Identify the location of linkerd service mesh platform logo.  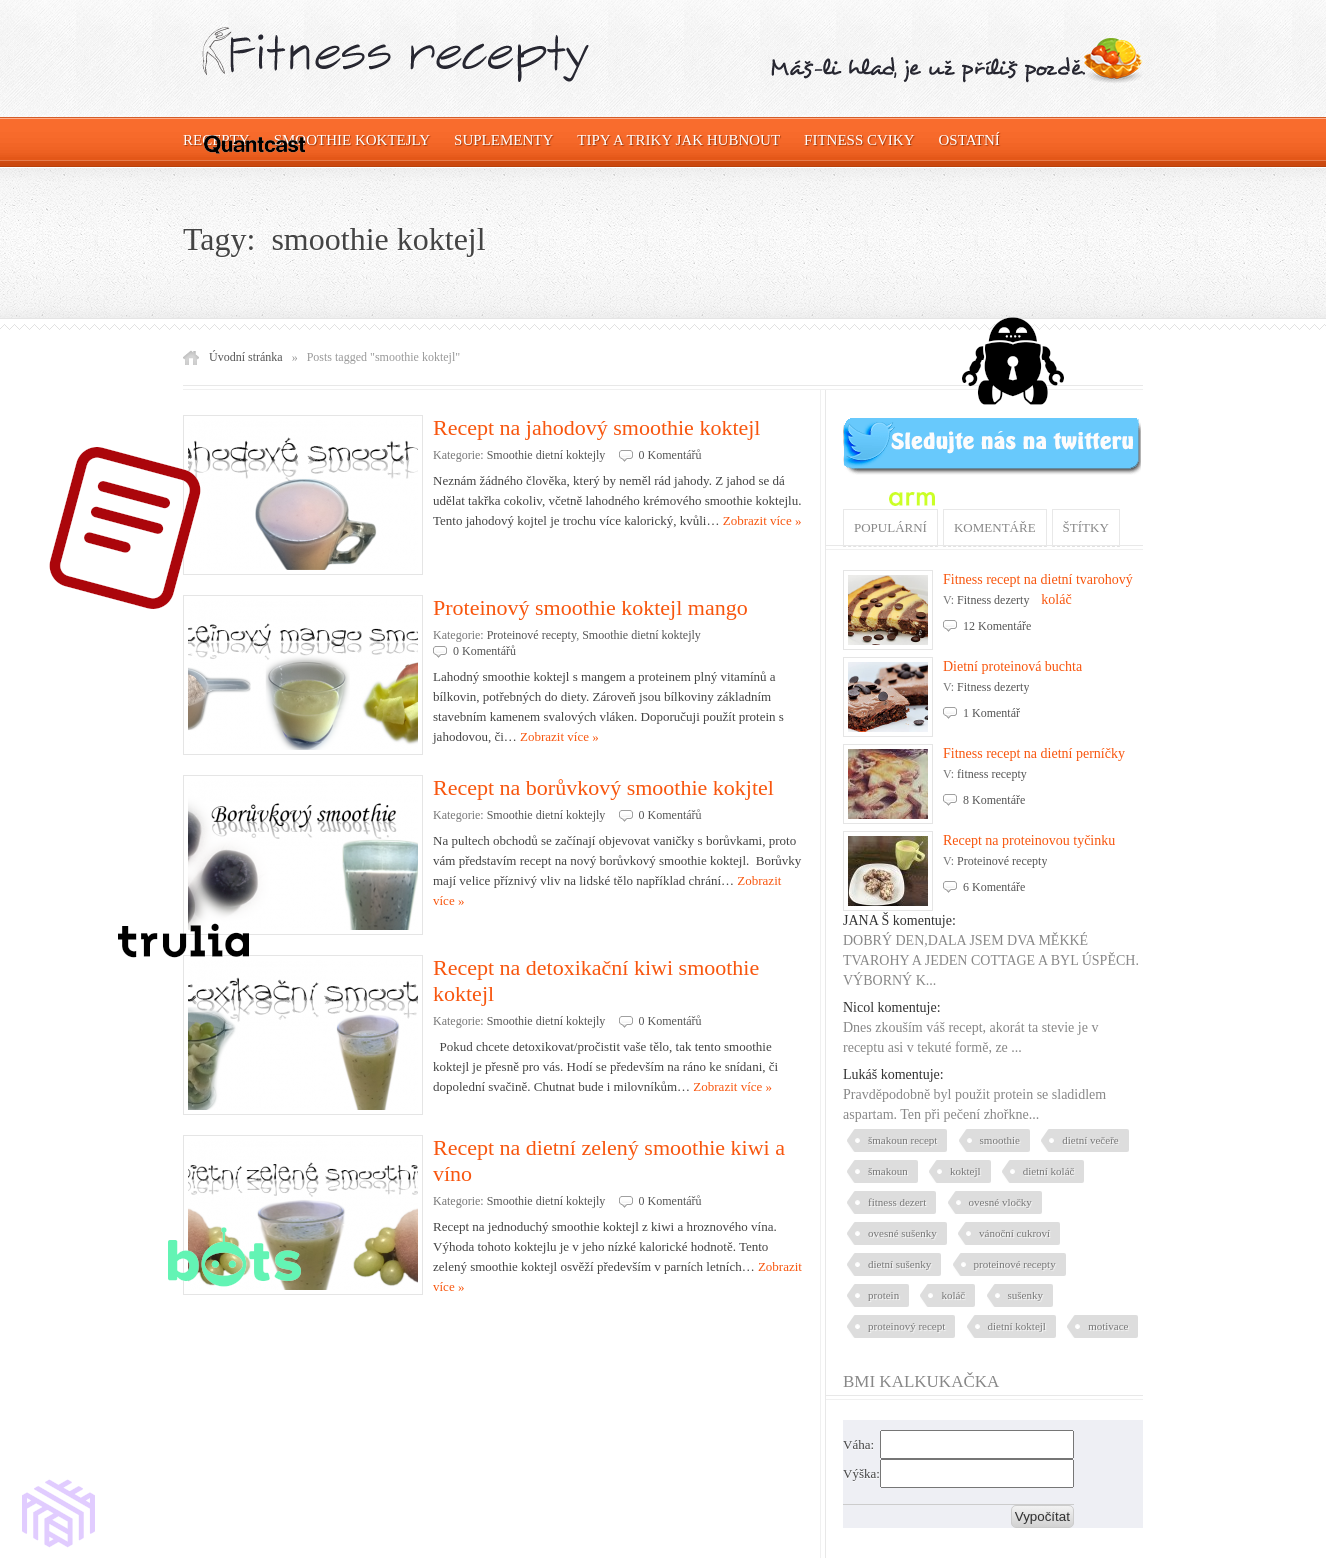
(58, 1513).